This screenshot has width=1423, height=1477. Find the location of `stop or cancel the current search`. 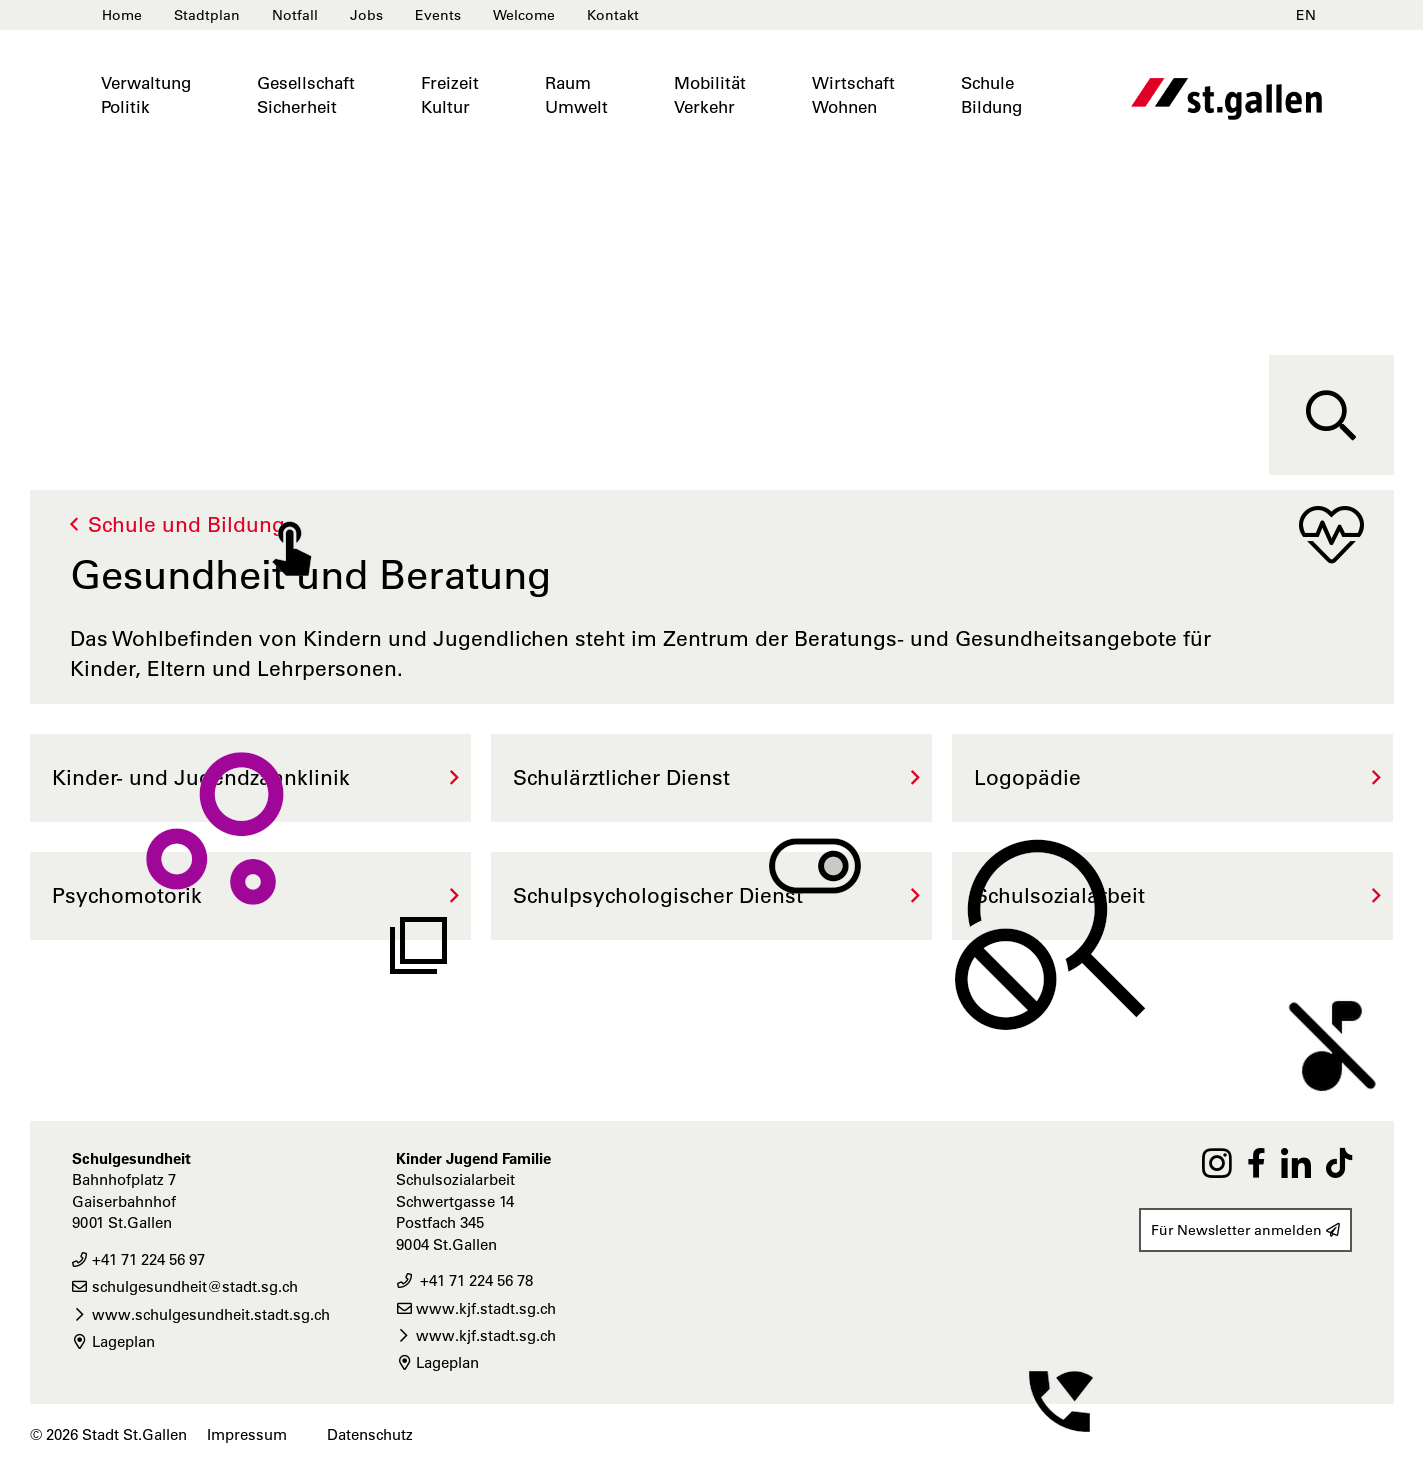

stop or cancel the current search is located at coordinates (1056, 928).